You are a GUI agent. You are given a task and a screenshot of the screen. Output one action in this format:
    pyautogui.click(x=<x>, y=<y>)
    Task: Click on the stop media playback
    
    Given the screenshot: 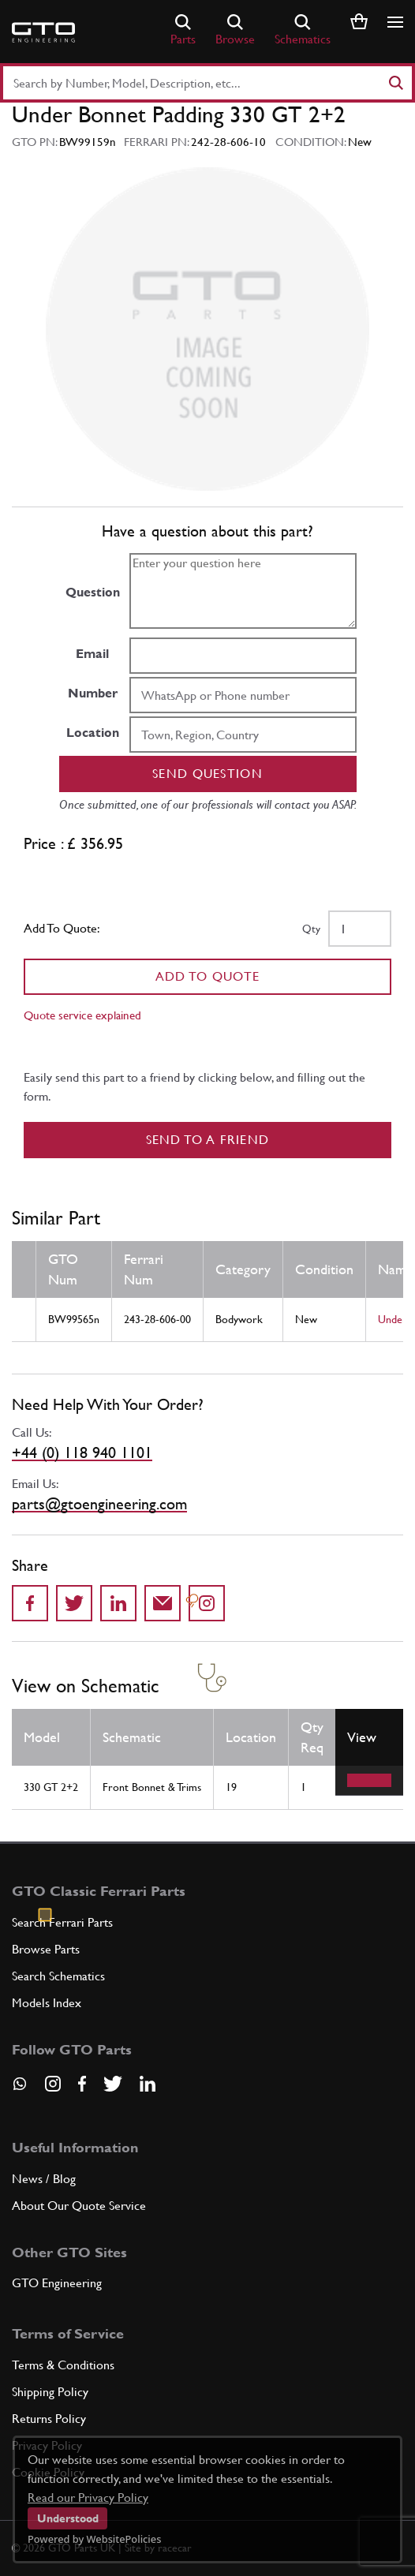 What is the action you would take?
    pyautogui.click(x=45, y=1915)
    